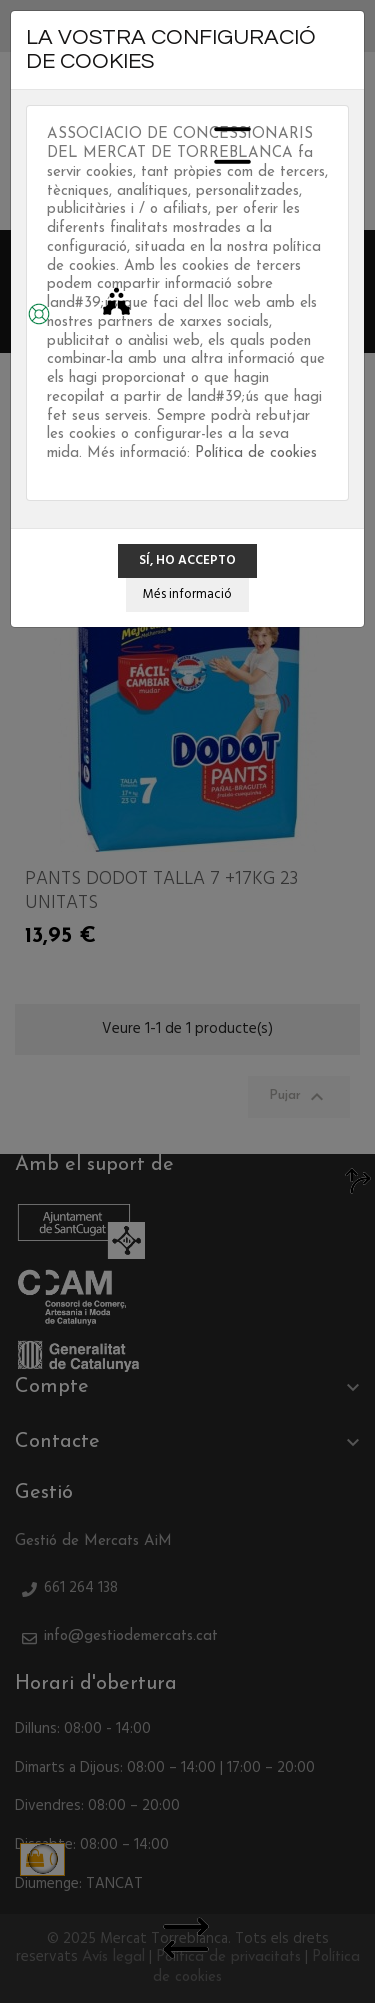 Image resolution: width=375 pixels, height=2003 pixels. What do you see at coordinates (39, 314) in the screenshot?
I see `access help or support` at bounding box center [39, 314].